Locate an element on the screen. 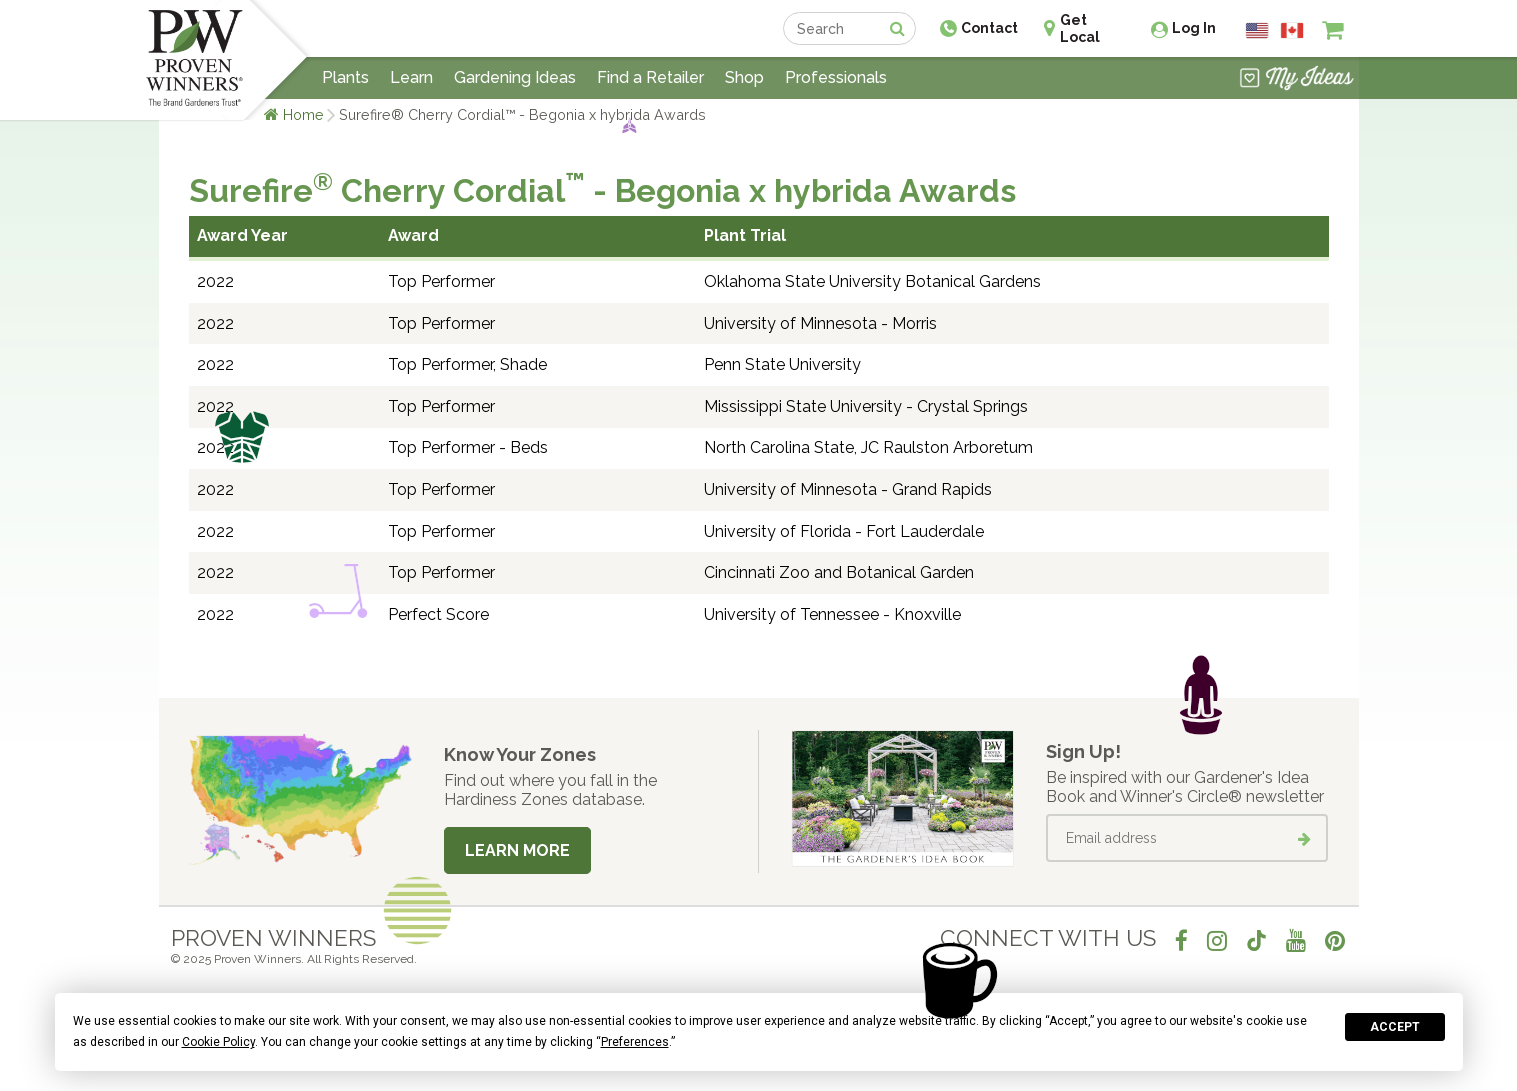 This screenshot has height=1091, width=1517. access a café or coffee shop feature is located at coordinates (956, 979).